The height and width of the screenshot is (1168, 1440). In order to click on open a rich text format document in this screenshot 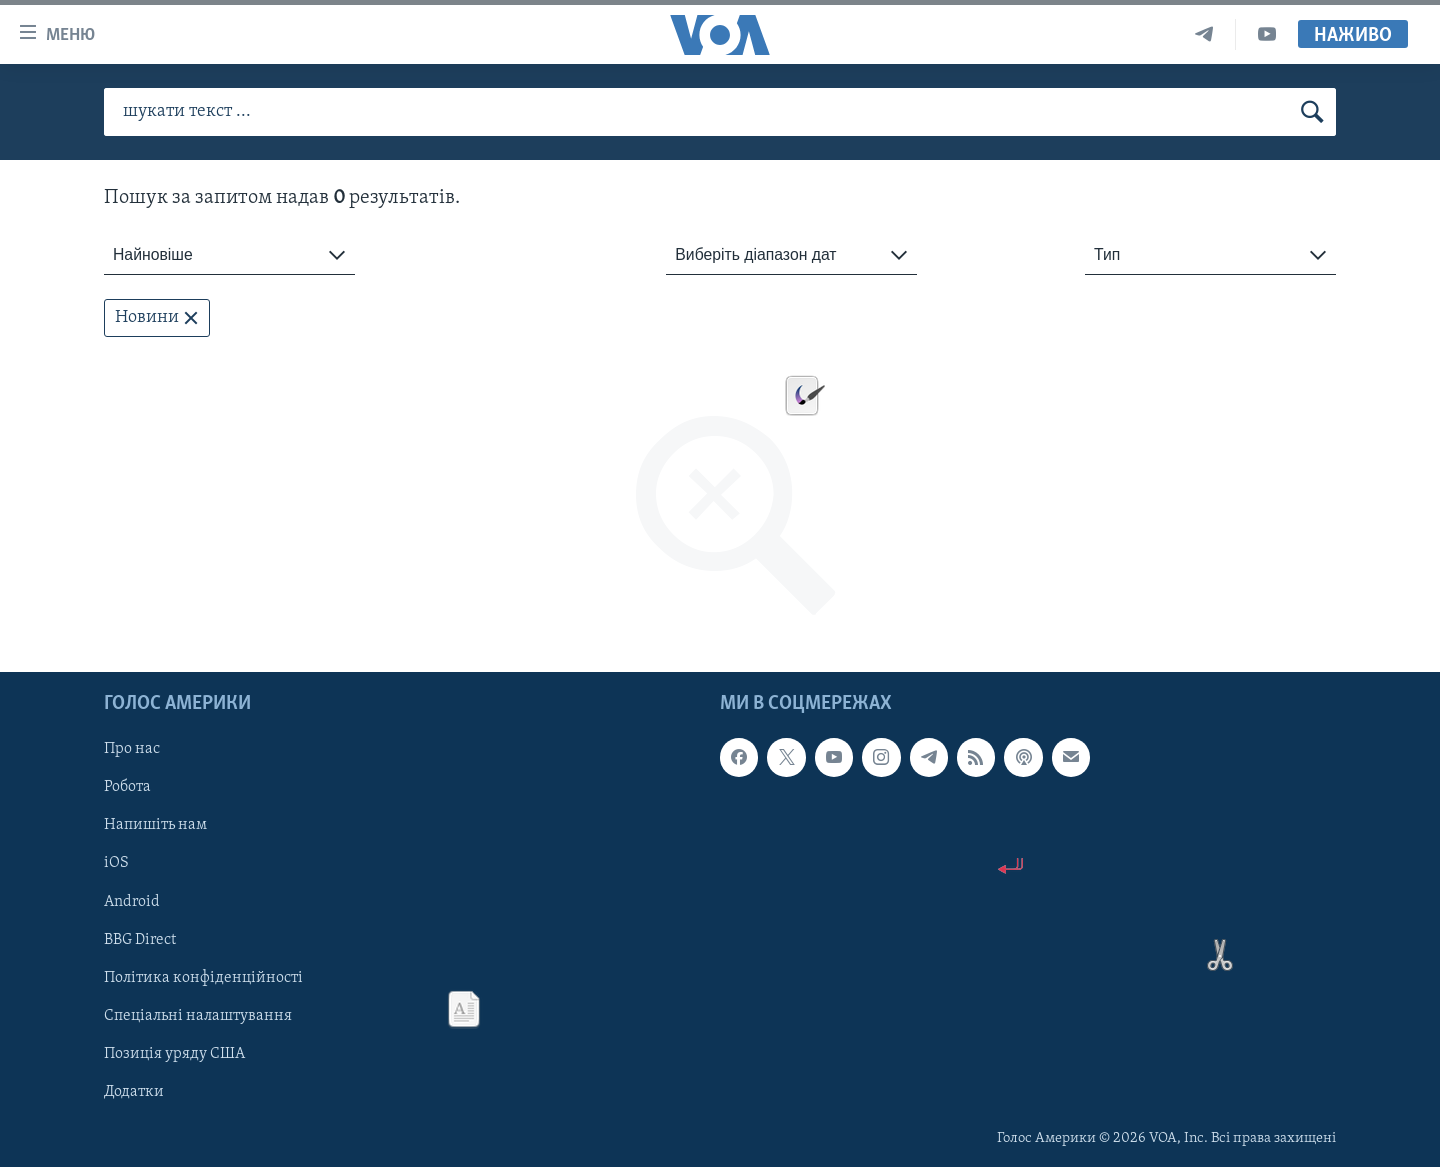, I will do `click(464, 1009)`.